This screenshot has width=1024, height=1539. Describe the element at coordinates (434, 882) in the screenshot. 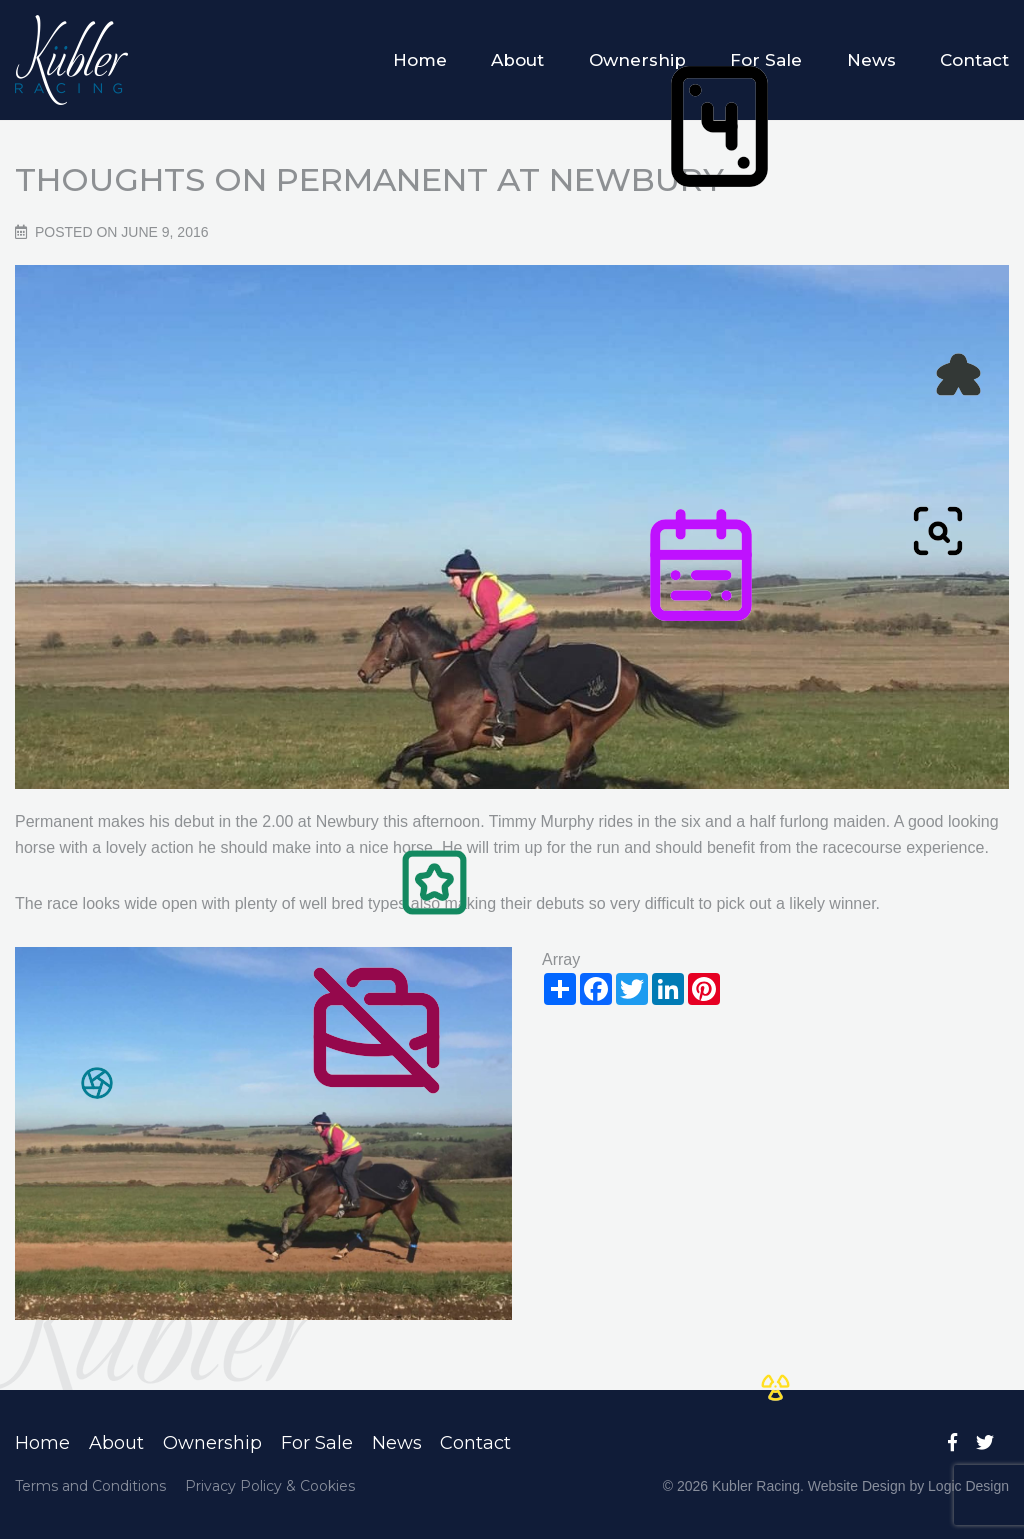

I see `add item to favorites` at that location.